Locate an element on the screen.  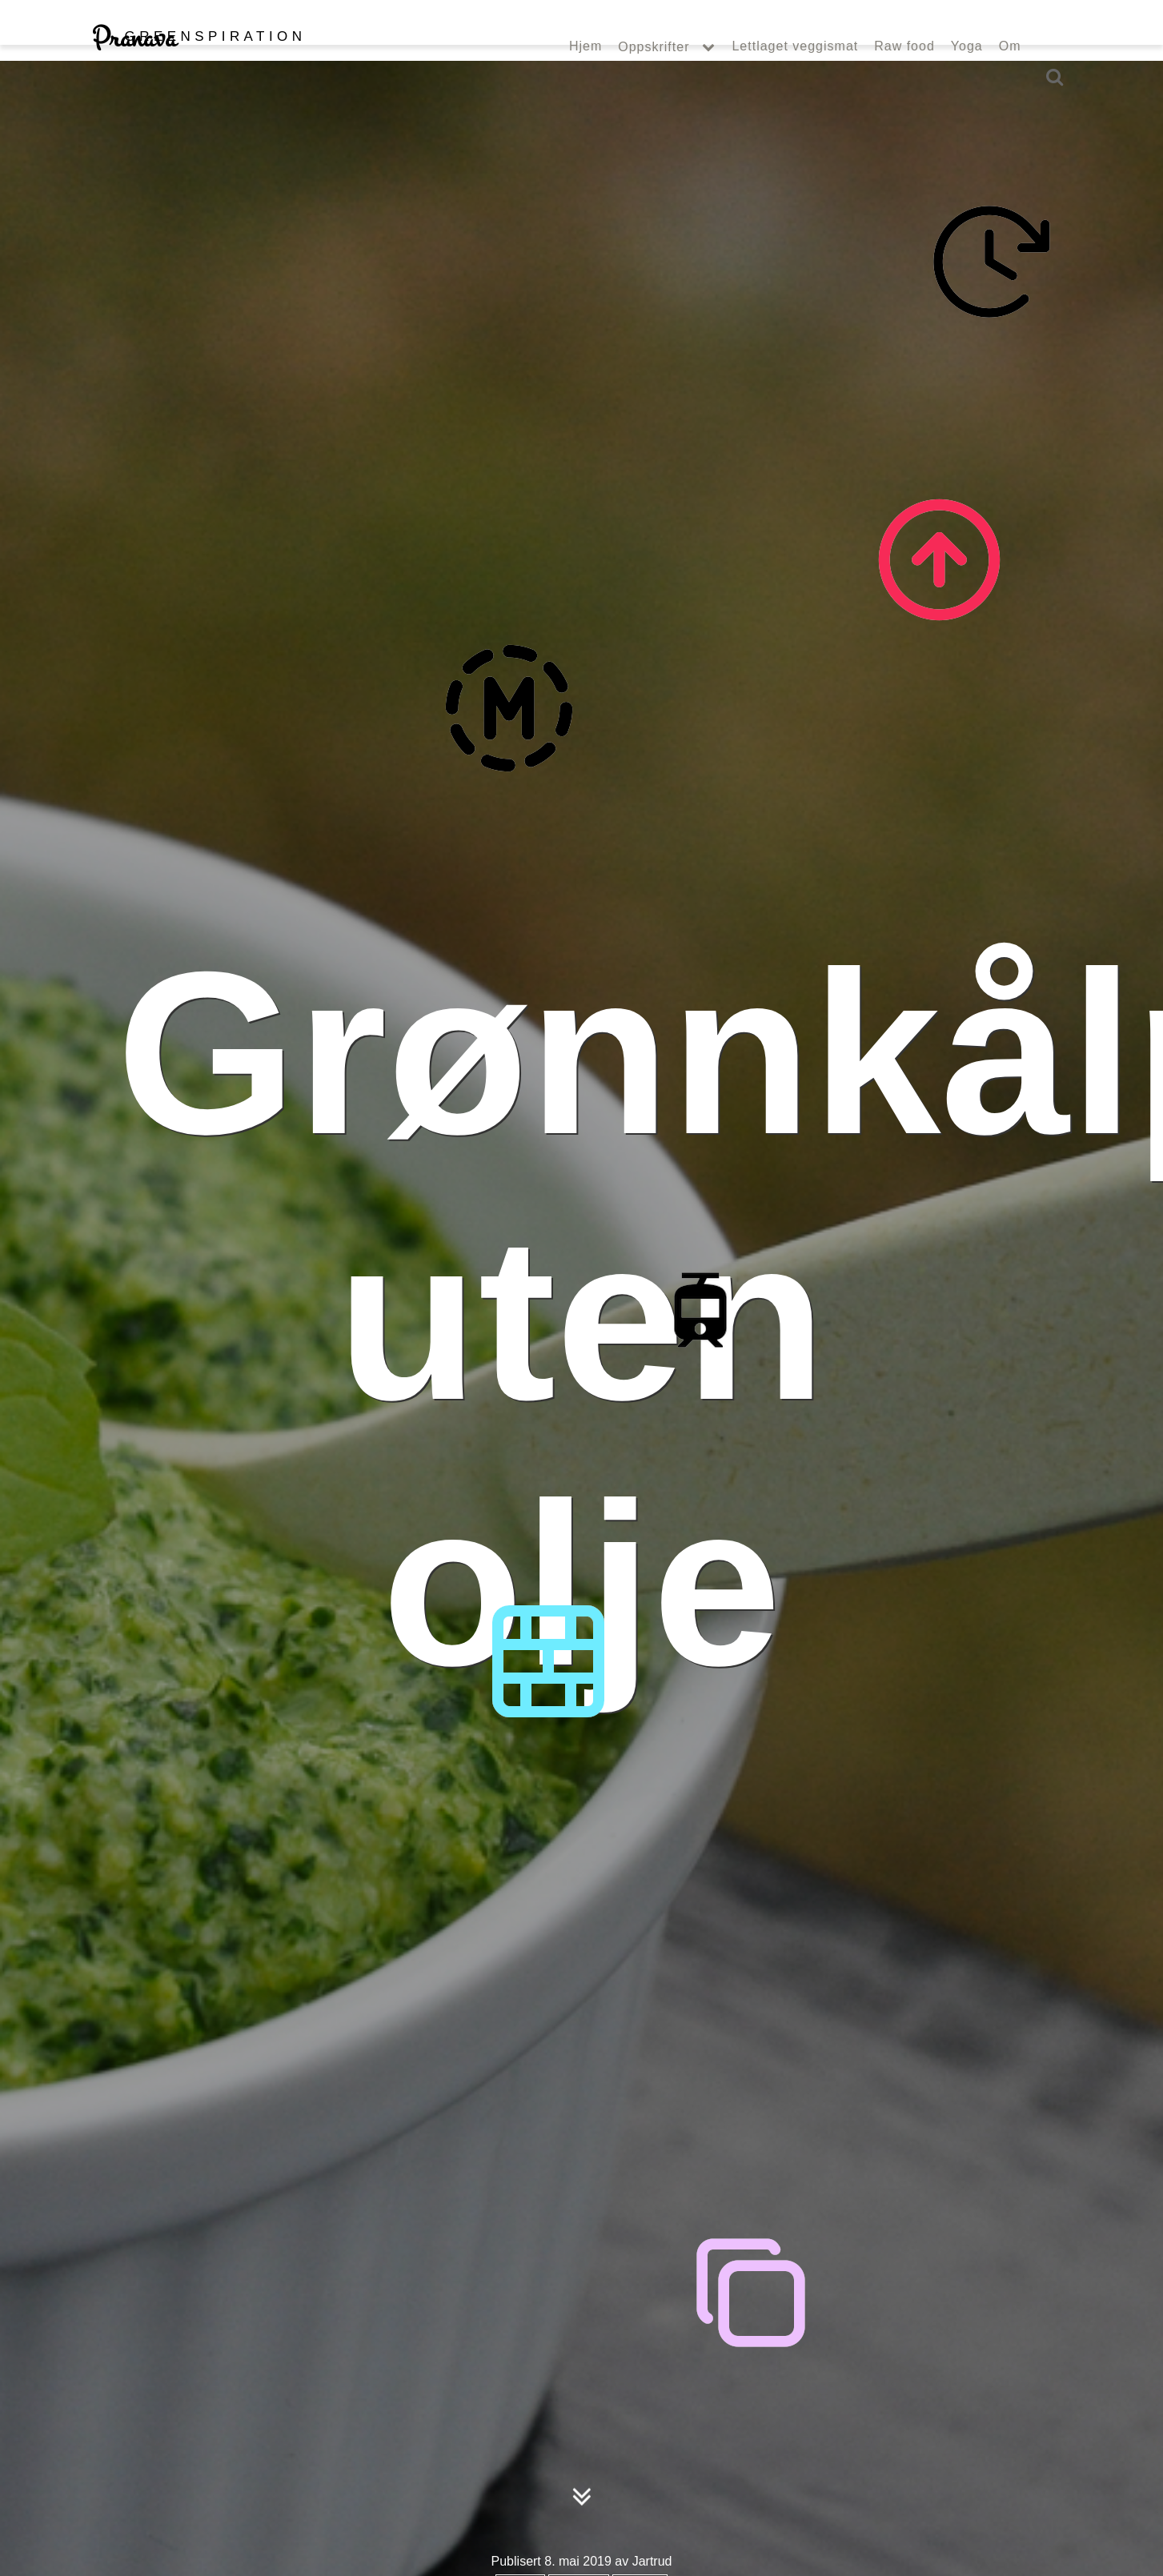
scroll to top of page is located at coordinates (939, 559).